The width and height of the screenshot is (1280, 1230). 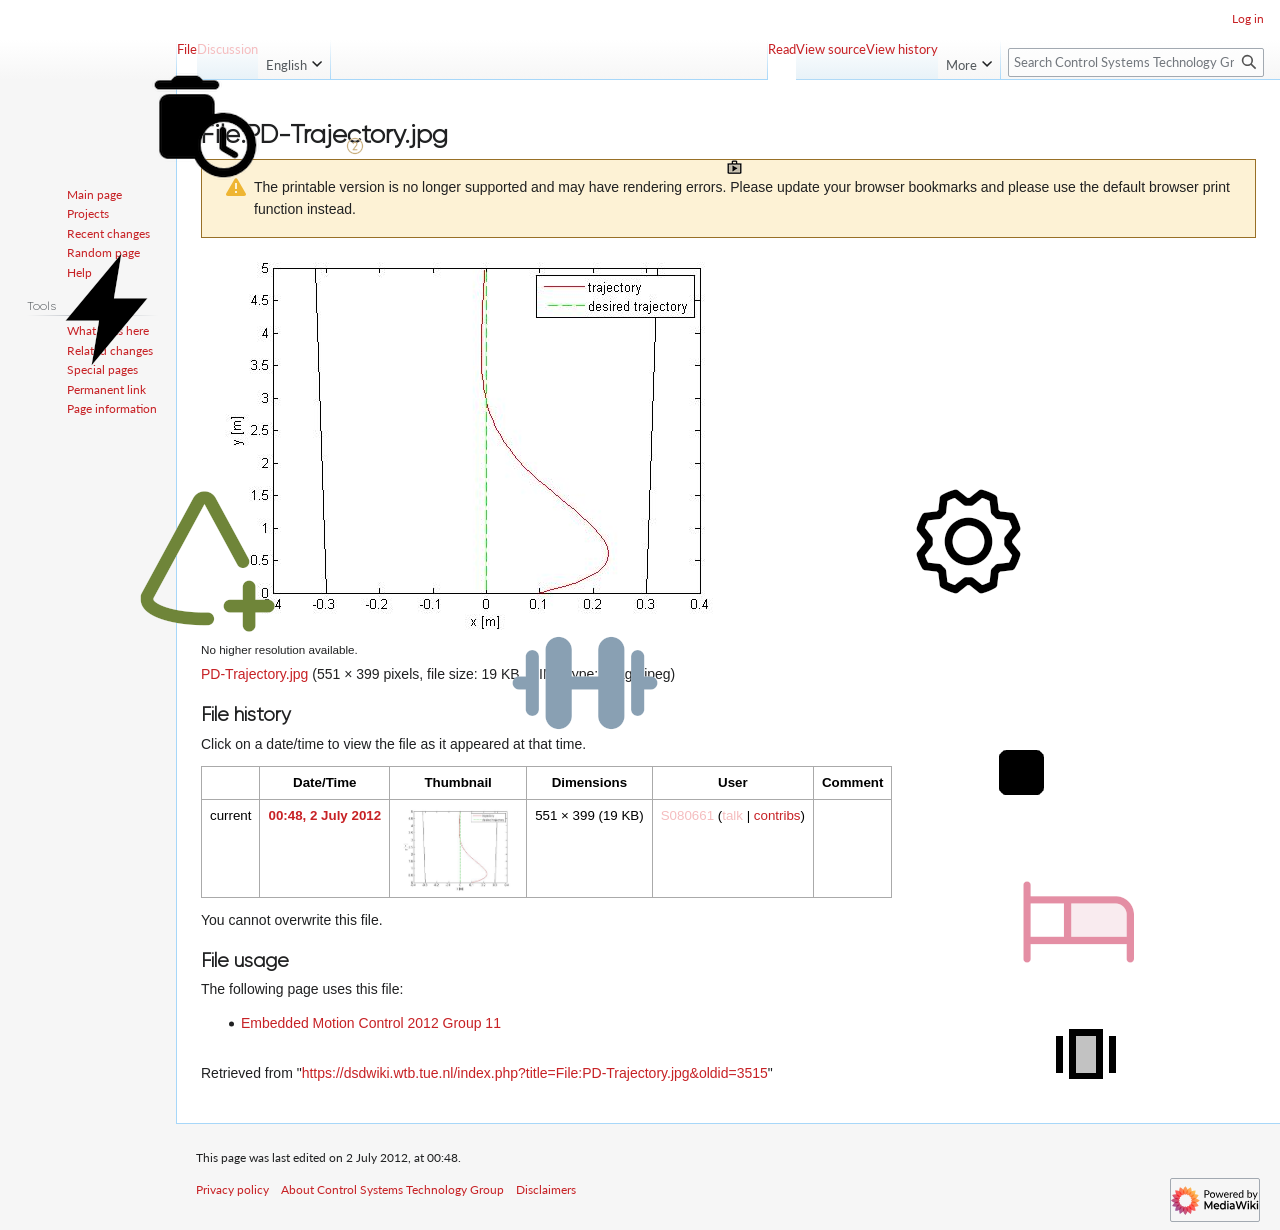 I want to click on stop media playback, so click(x=1021, y=772).